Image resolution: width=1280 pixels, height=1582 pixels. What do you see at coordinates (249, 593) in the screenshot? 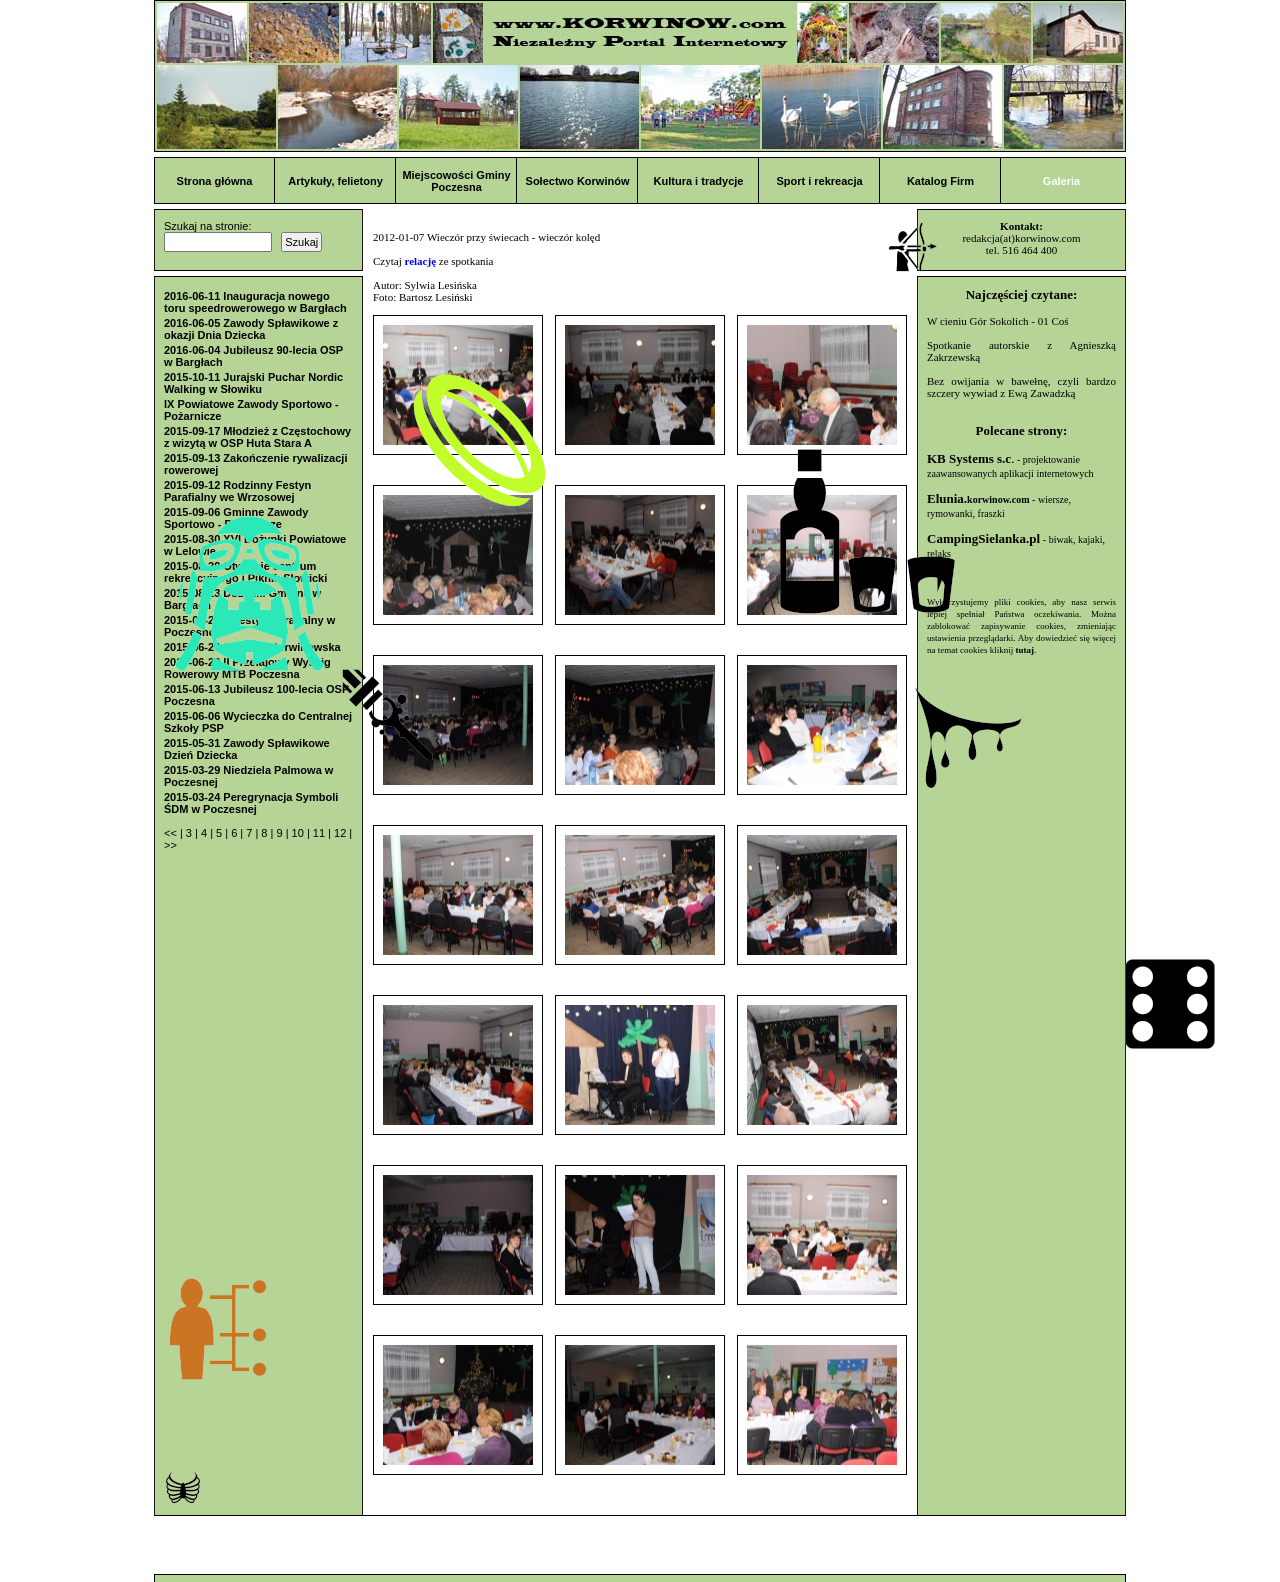
I see `view pilot or aviation-related content` at bounding box center [249, 593].